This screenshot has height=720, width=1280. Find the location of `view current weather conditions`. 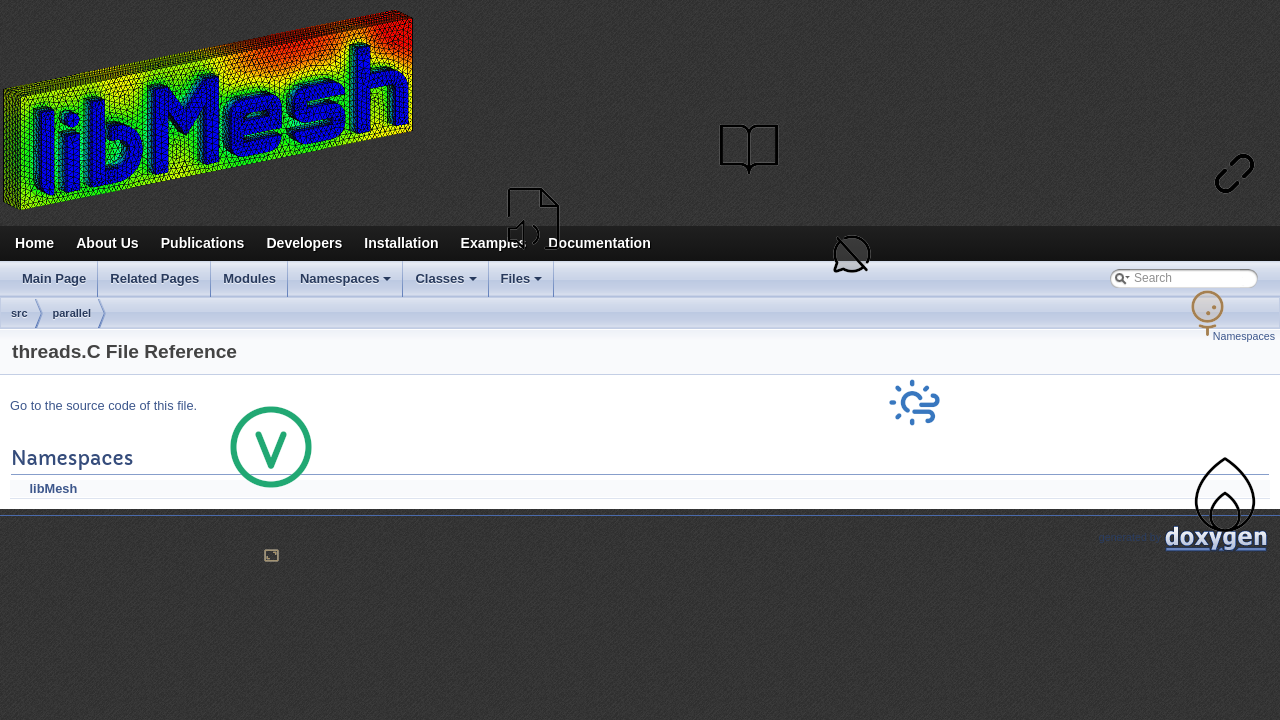

view current weather conditions is located at coordinates (914, 402).